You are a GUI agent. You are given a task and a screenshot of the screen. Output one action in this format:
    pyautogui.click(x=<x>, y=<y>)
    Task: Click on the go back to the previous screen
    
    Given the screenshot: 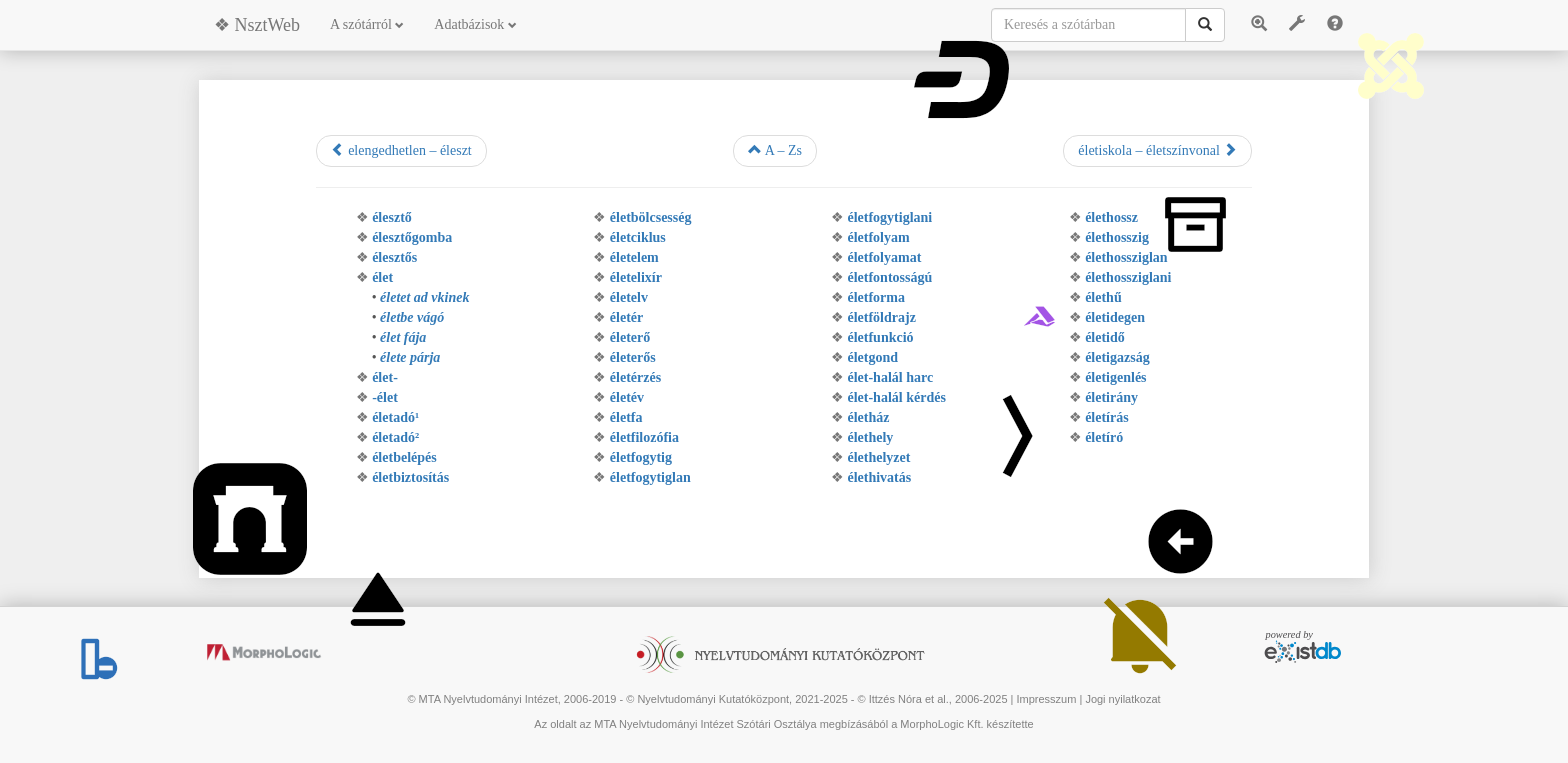 What is the action you would take?
    pyautogui.click(x=1180, y=541)
    